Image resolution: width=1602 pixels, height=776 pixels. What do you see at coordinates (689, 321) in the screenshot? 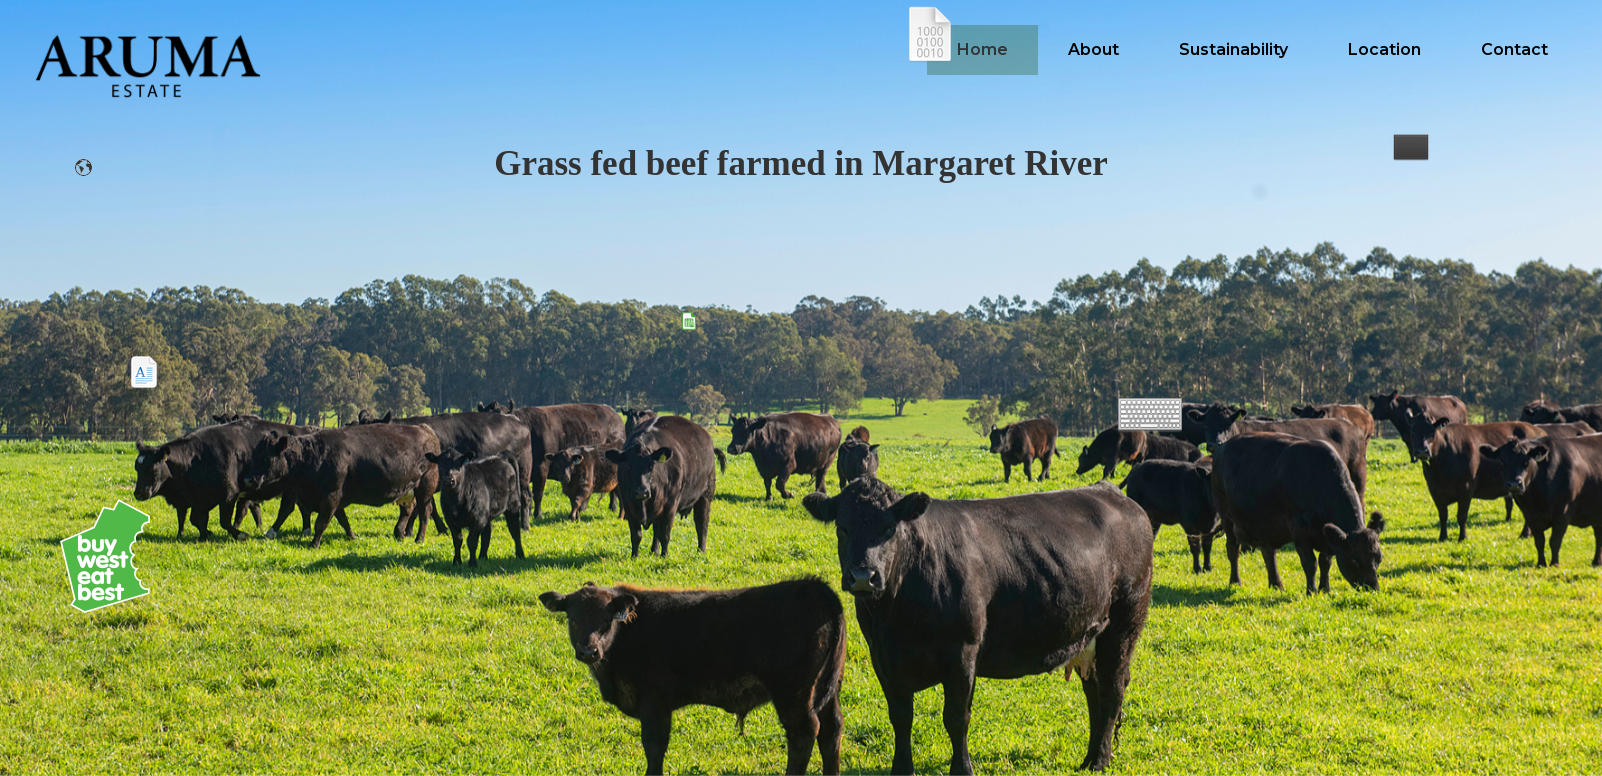
I see `open an opendocument spreadsheet file` at bounding box center [689, 321].